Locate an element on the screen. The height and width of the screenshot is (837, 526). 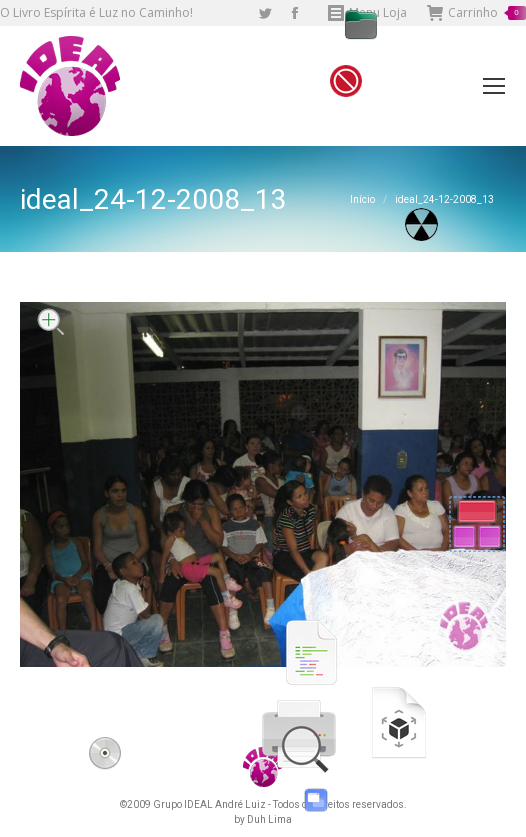
a COBOL source code file is located at coordinates (311, 652).